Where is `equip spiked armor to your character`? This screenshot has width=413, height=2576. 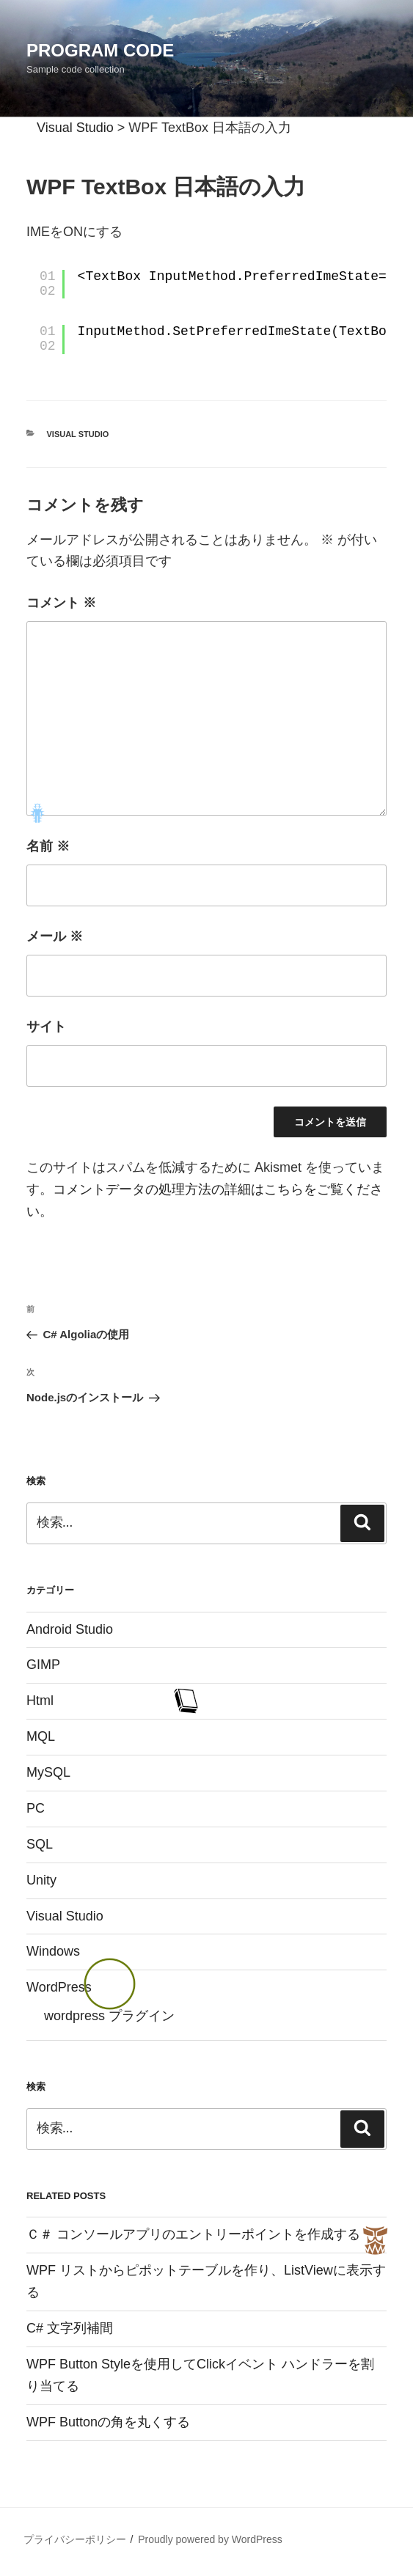 equip spiked armor to your character is located at coordinates (37, 813).